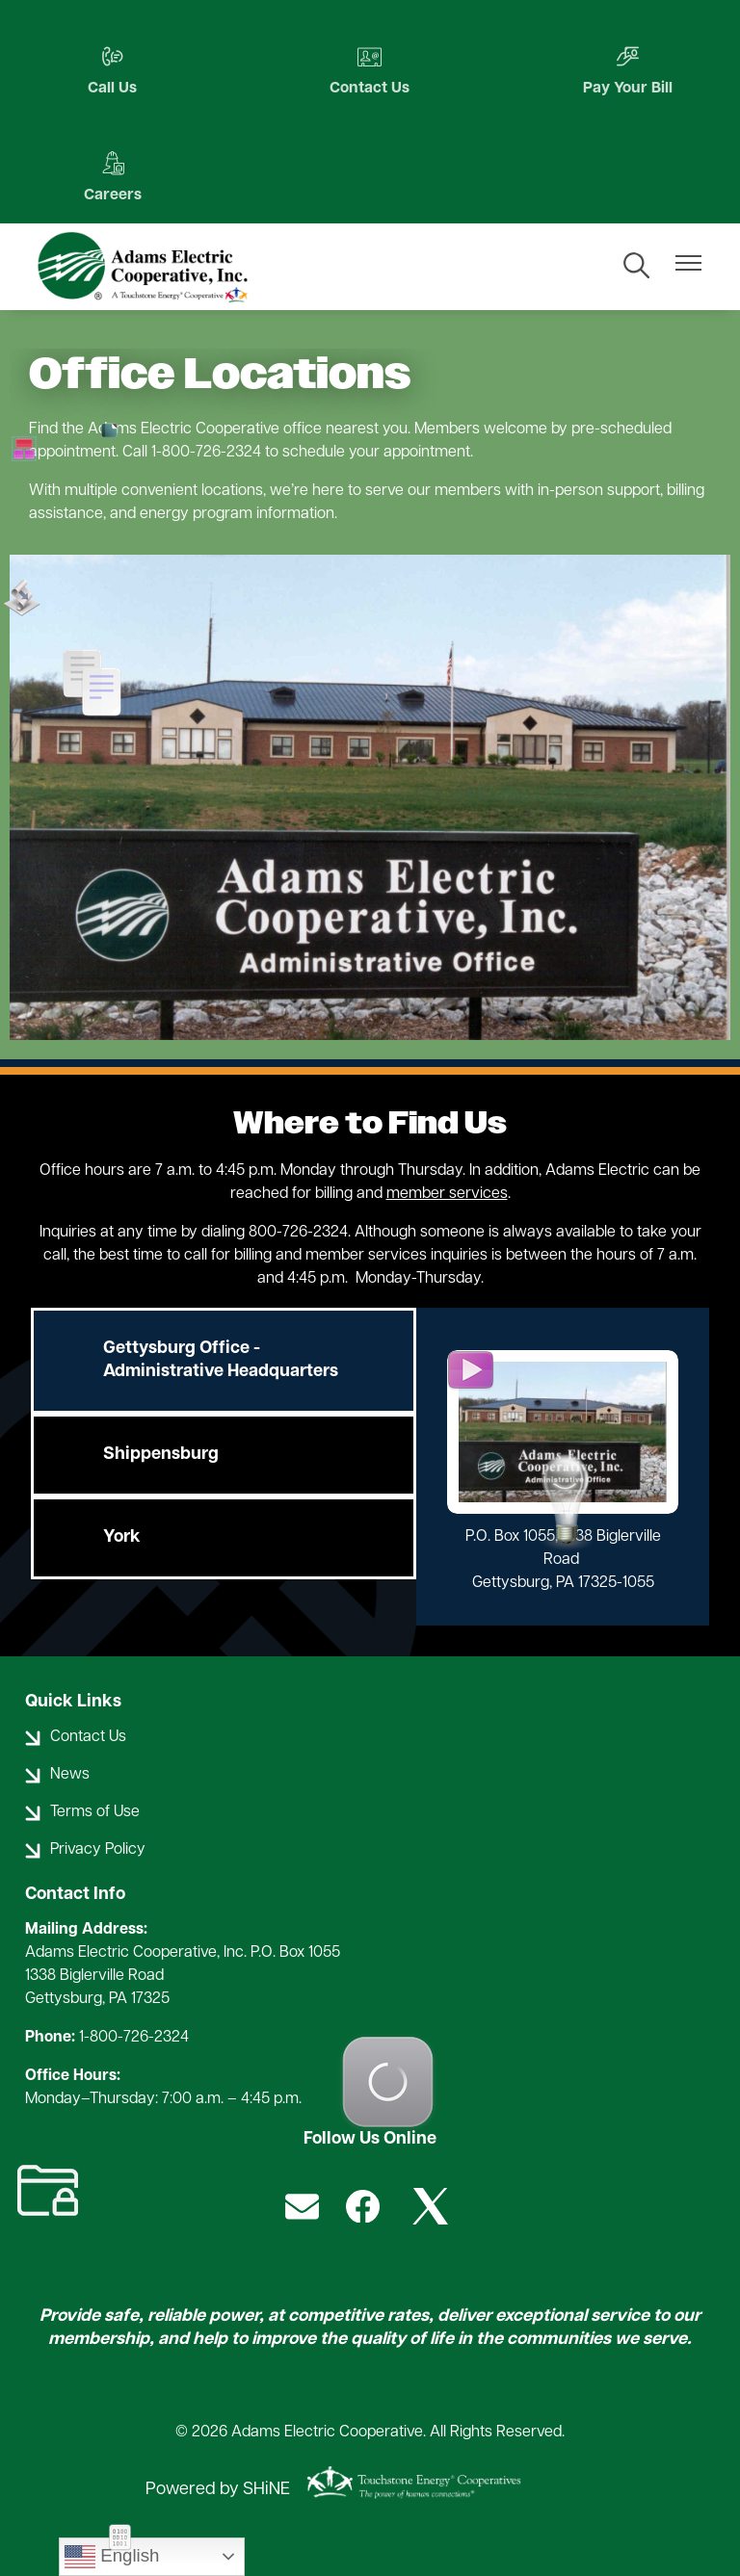 This screenshot has height=2576, width=740. Describe the element at coordinates (119, 2537) in the screenshot. I see `indicates a binary or raw data file` at that location.